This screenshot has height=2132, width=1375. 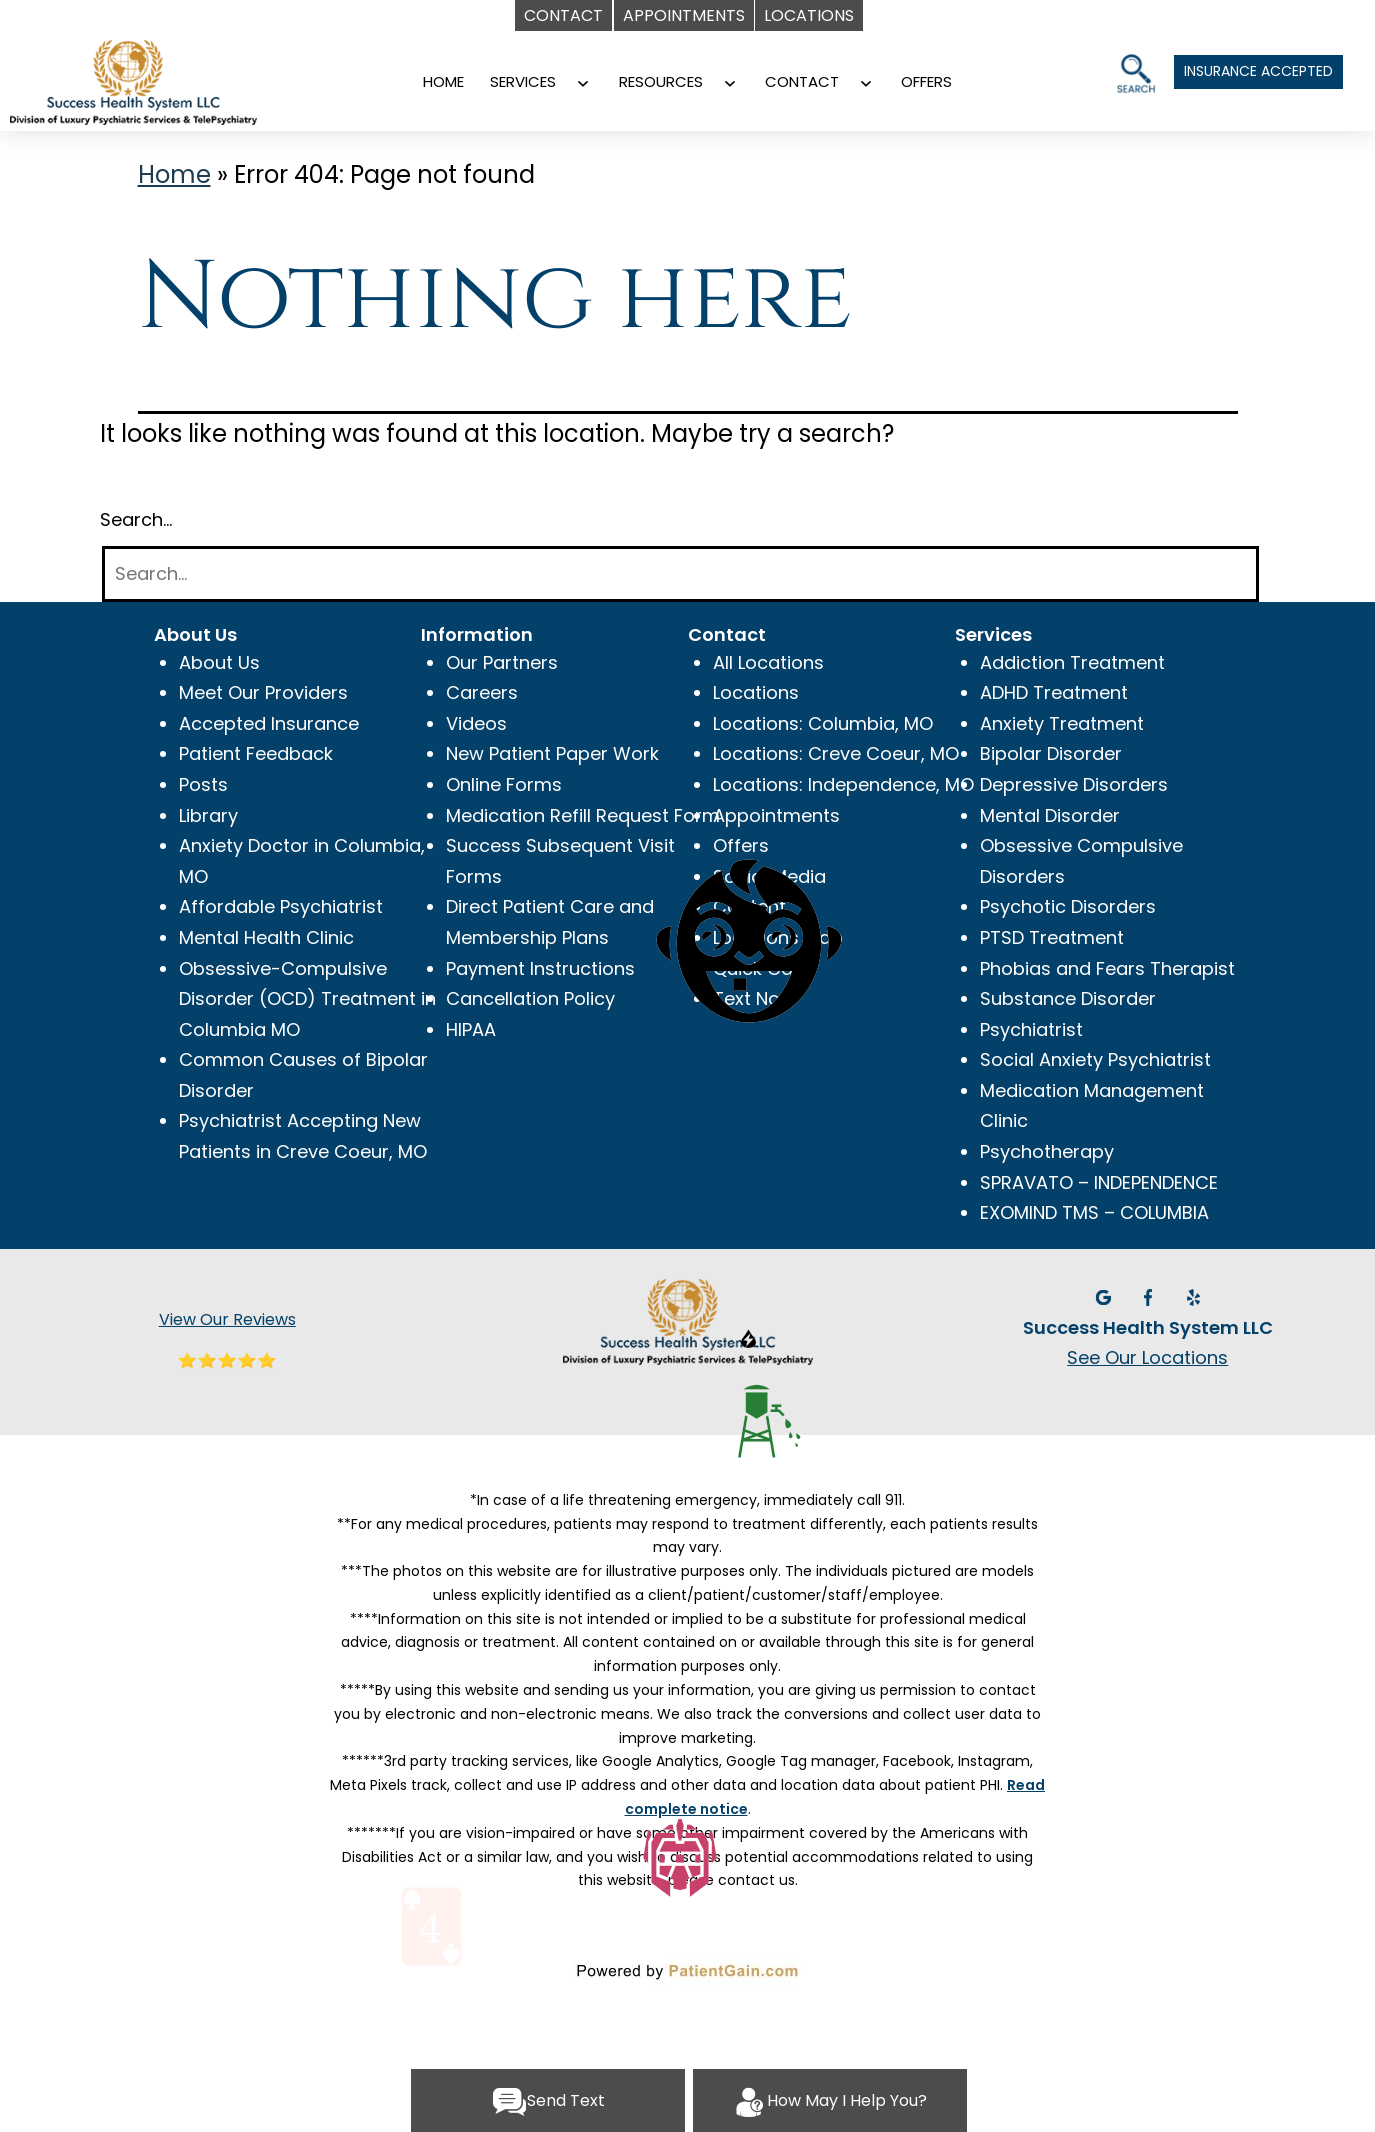 I want to click on four of spades playing card, so click(x=431, y=1926).